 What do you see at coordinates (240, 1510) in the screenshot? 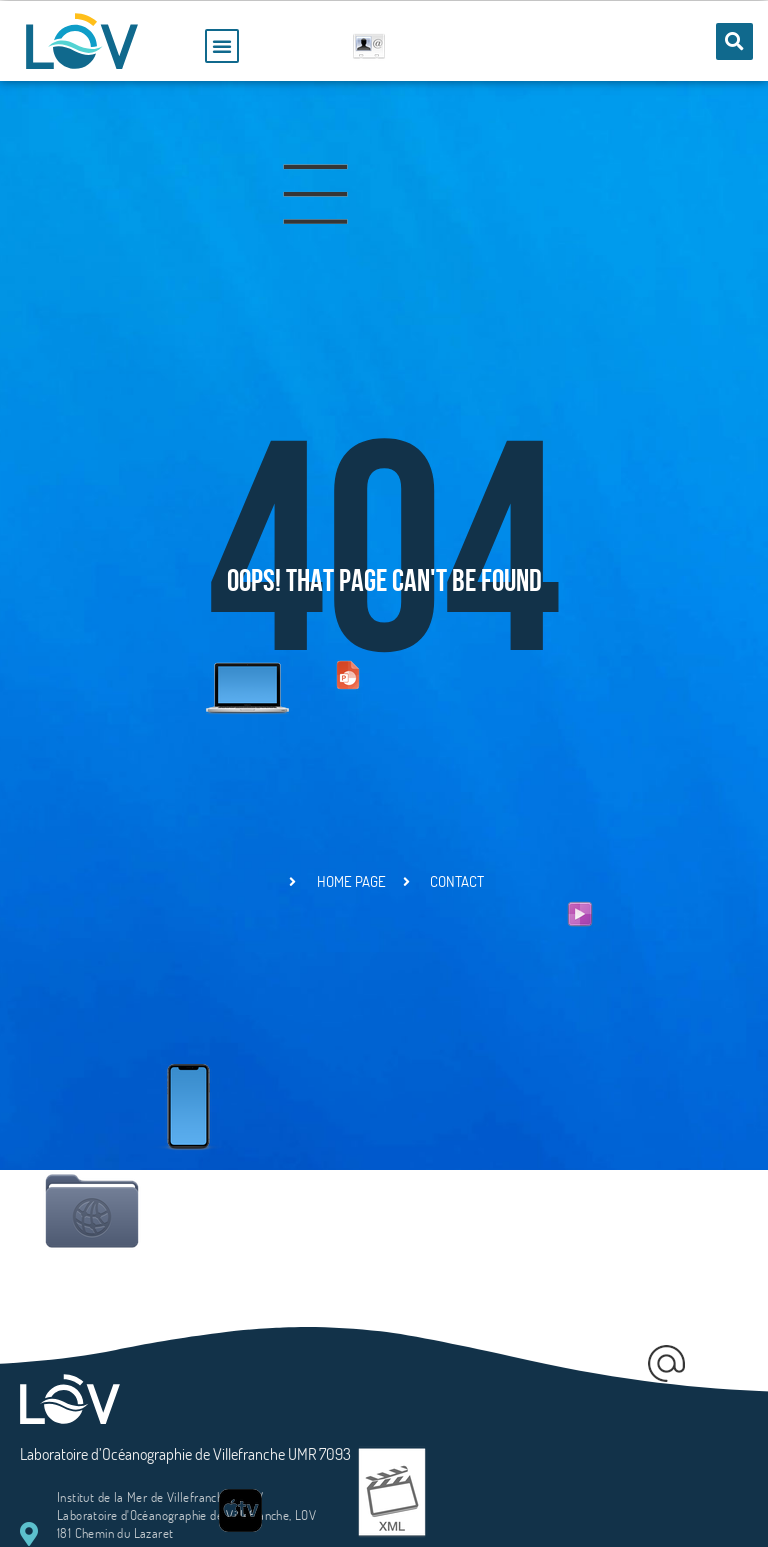
I see `access Apple TV app or device` at bounding box center [240, 1510].